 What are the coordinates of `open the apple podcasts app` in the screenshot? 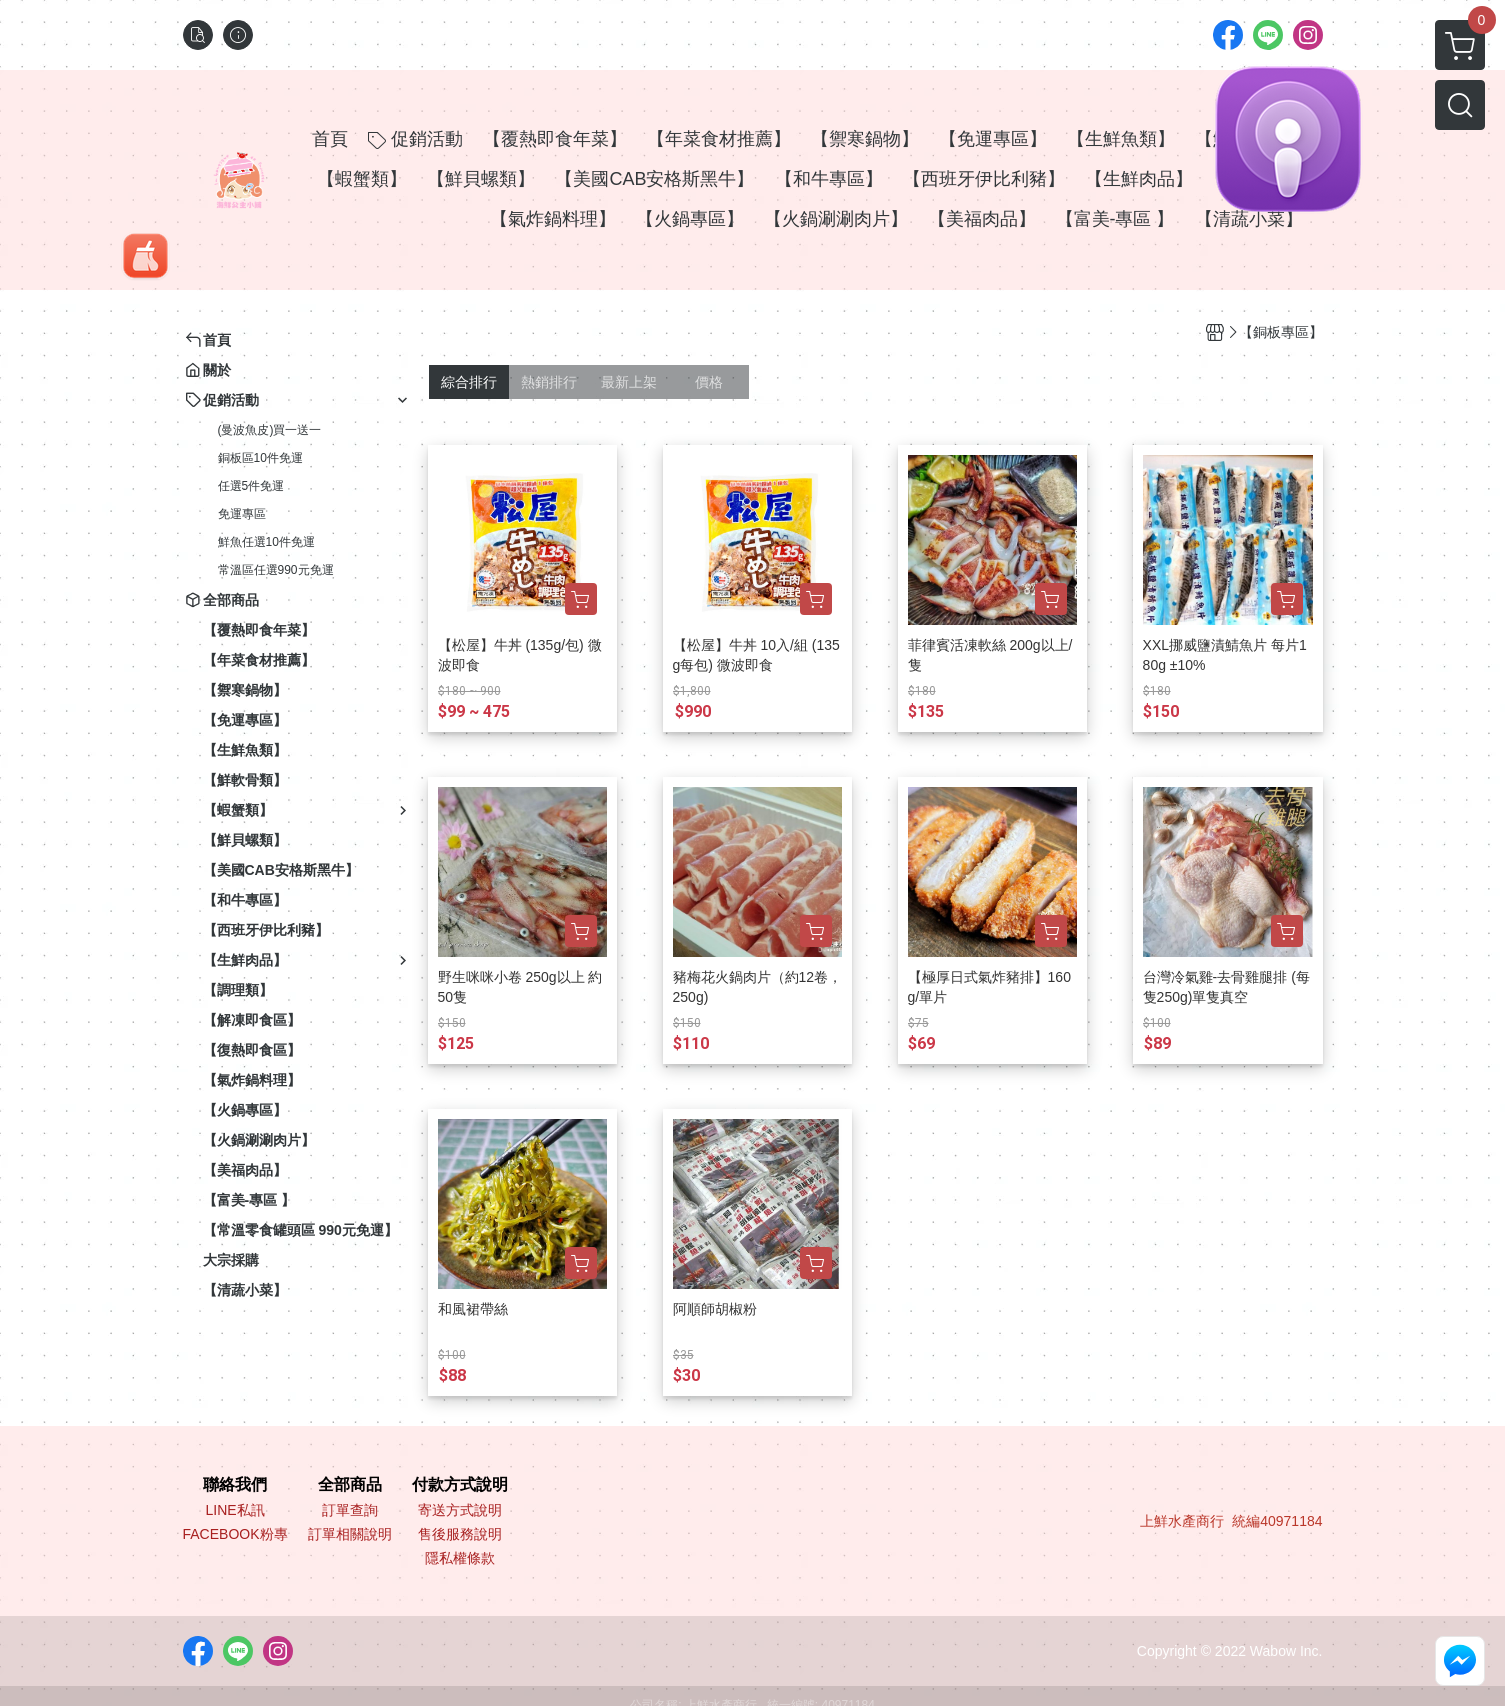 It's located at (1288, 139).